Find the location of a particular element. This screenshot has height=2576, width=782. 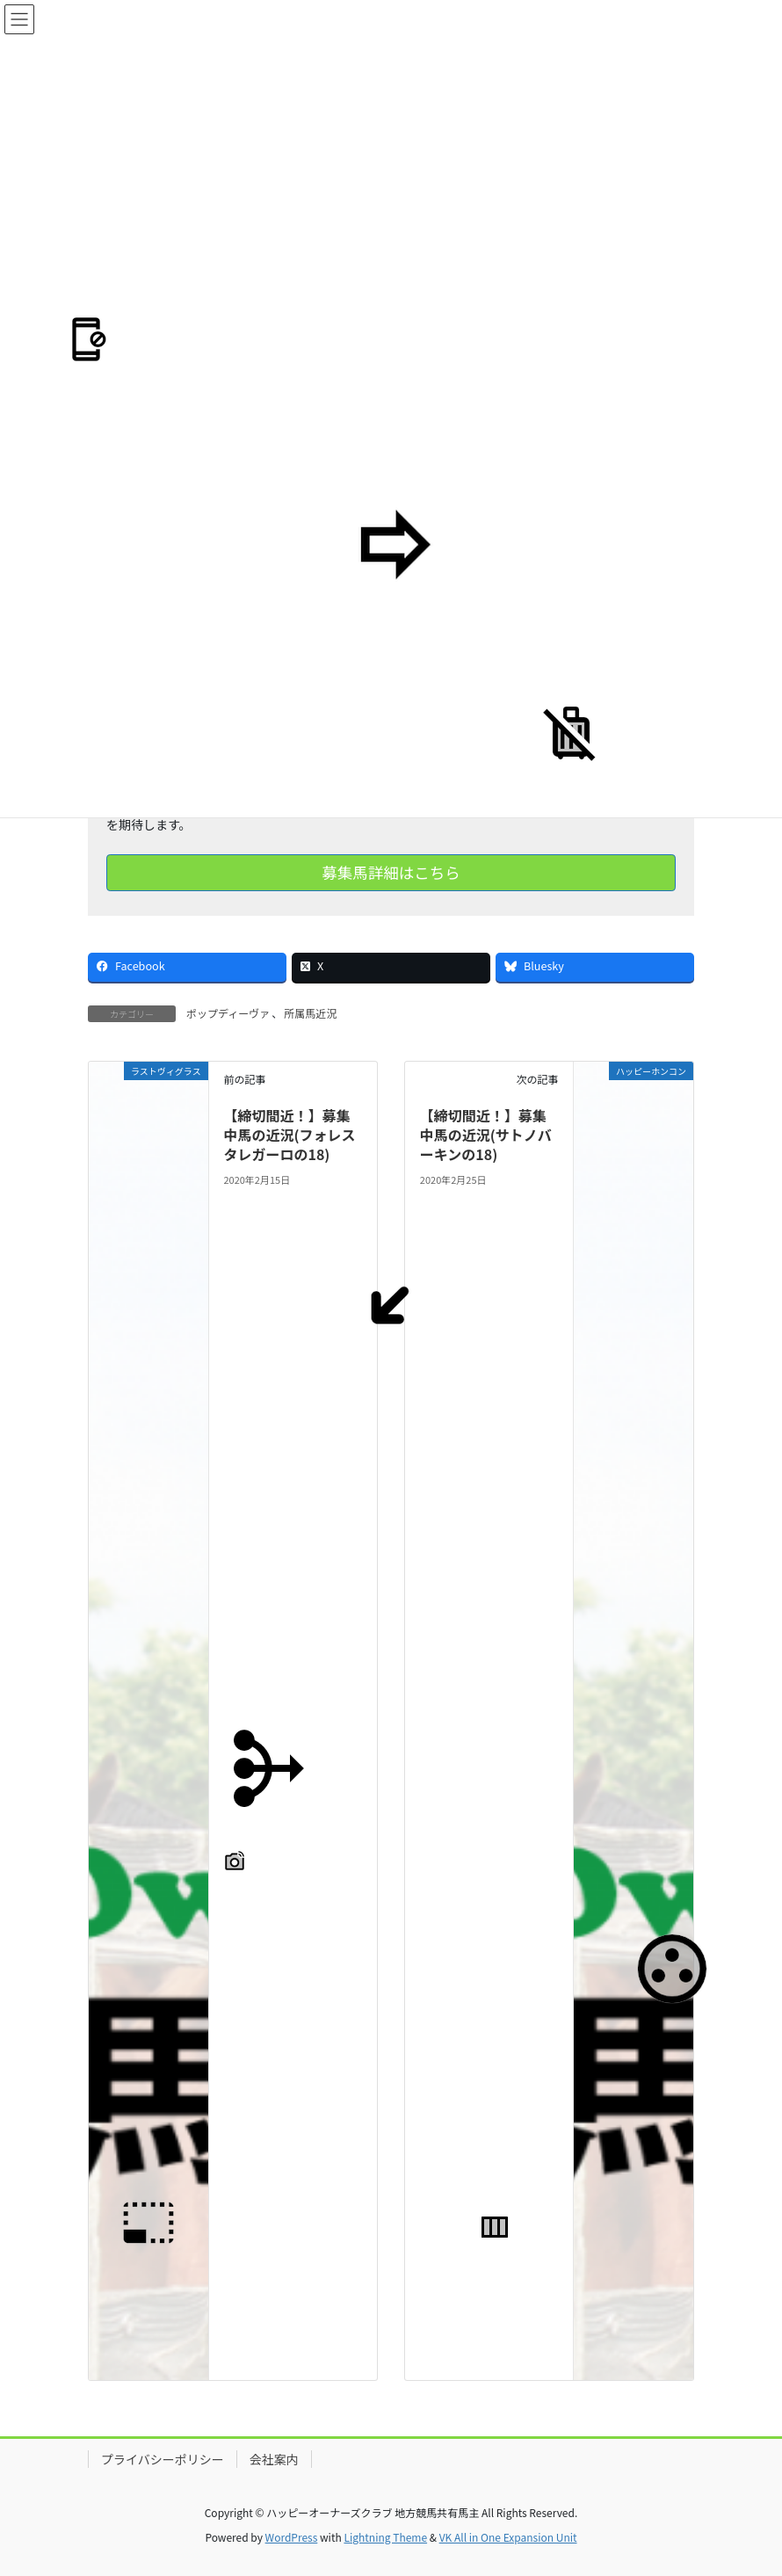

block or restrict an app is located at coordinates (86, 339).